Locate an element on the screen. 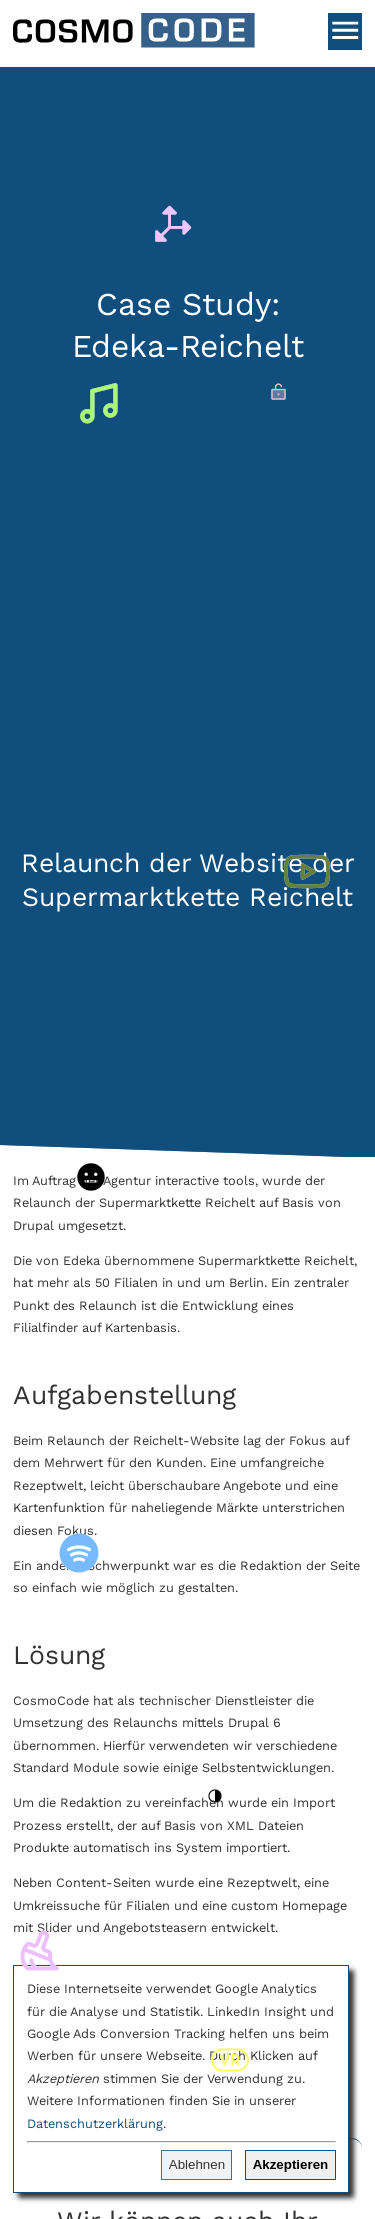 The width and height of the screenshot is (375, 2219). access music library or audio files is located at coordinates (101, 404).